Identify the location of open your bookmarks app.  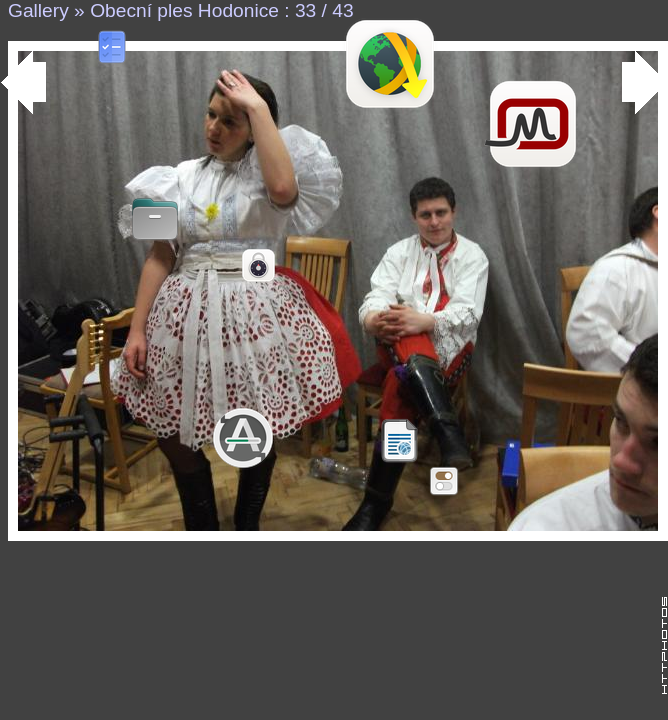
(112, 47).